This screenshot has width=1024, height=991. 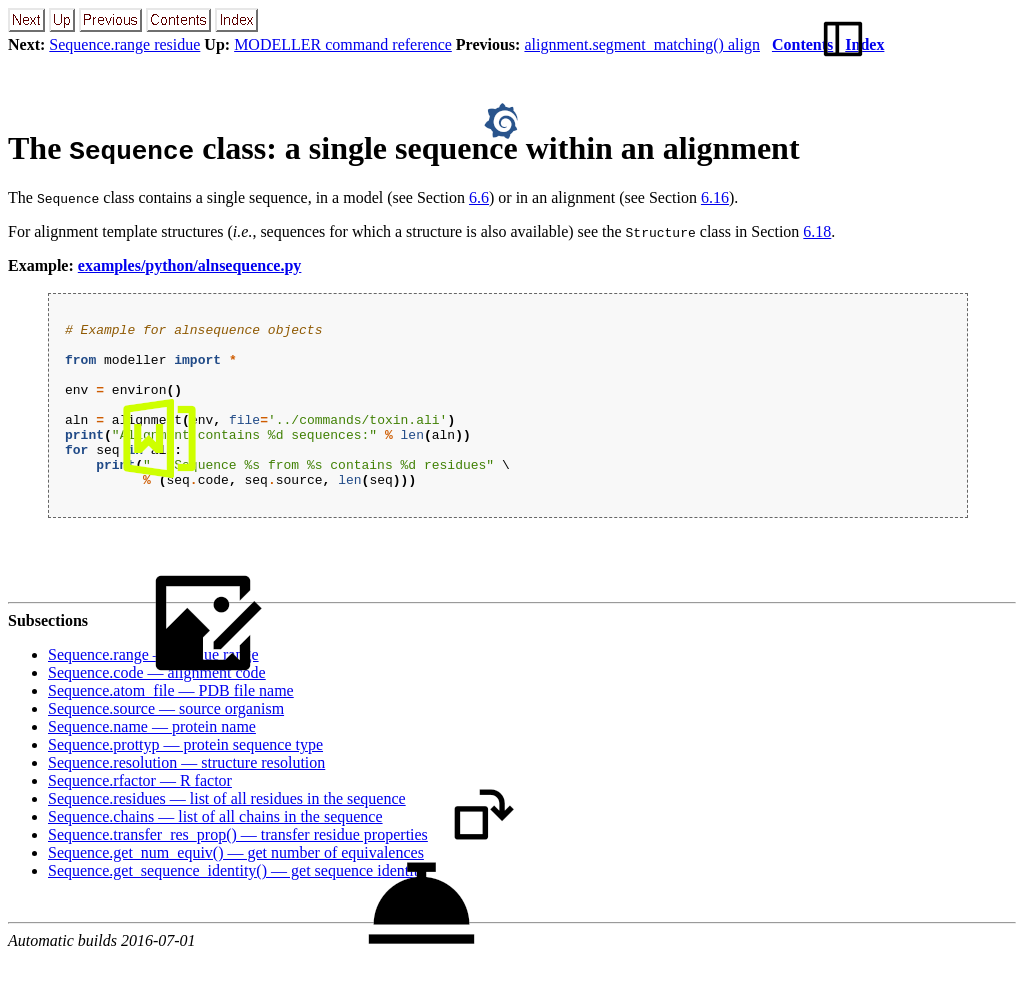 What do you see at coordinates (203, 623) in the screenshot?
I see `edit or modify an image` at bounding box center [203, 623].